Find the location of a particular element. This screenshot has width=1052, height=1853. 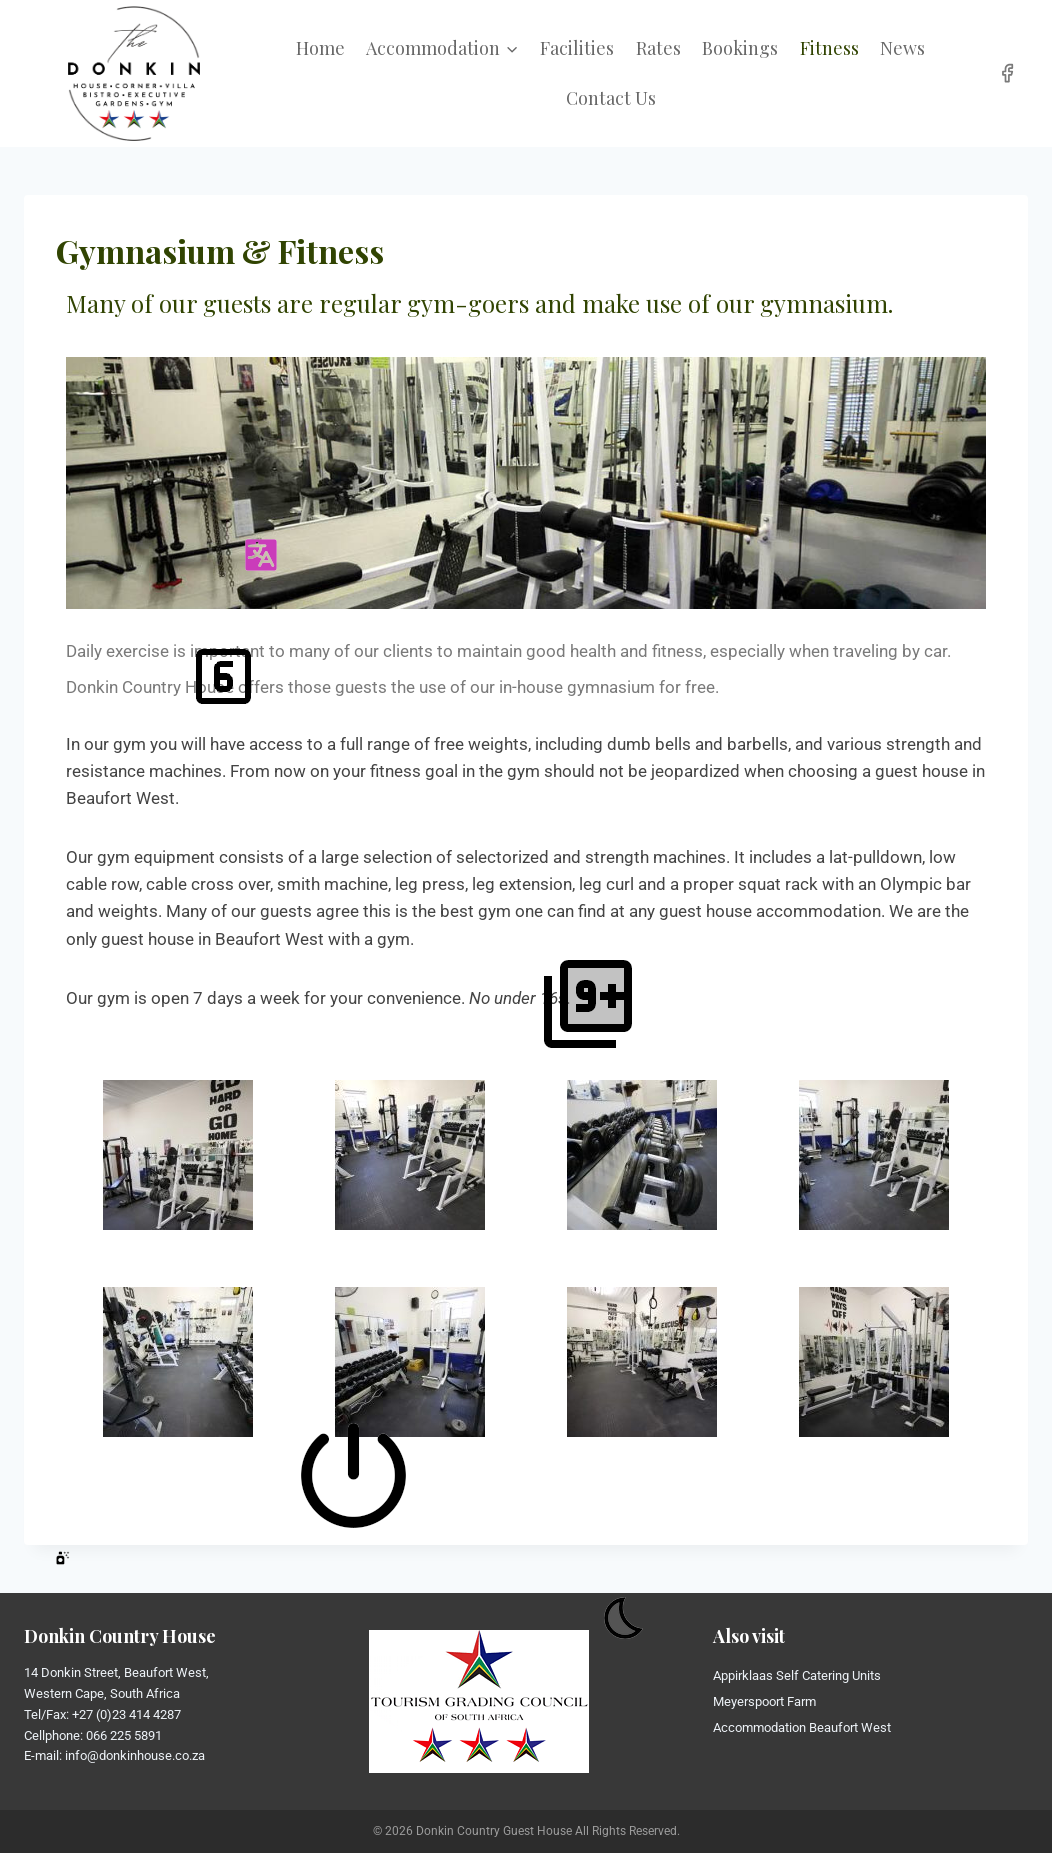

apply effects or filters to content is located at coordinates (62, 1558).